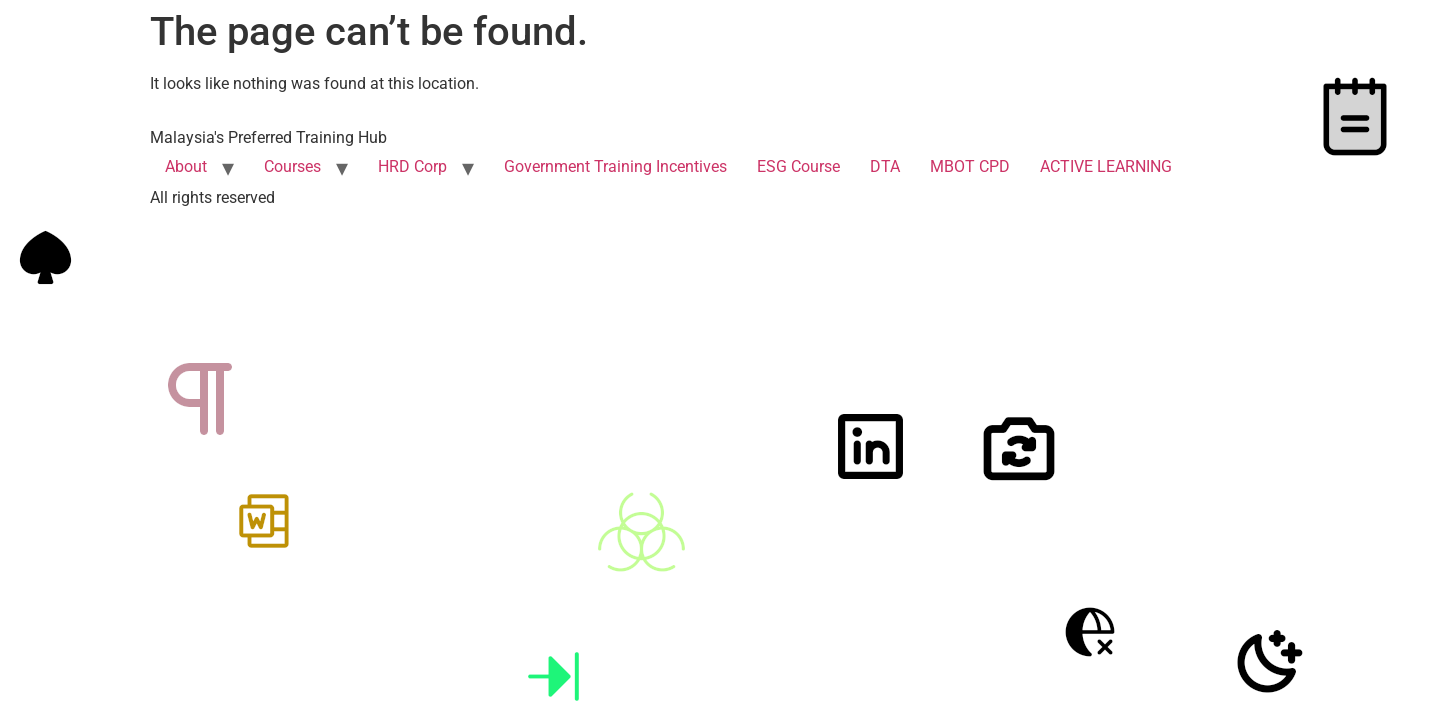 The height and width of the screenshot is (720, 1440). What do you see at coordinates (870, 446) in the screenshot?
I see `open LinkedIn profile or app` at bounding box center [870, 446].